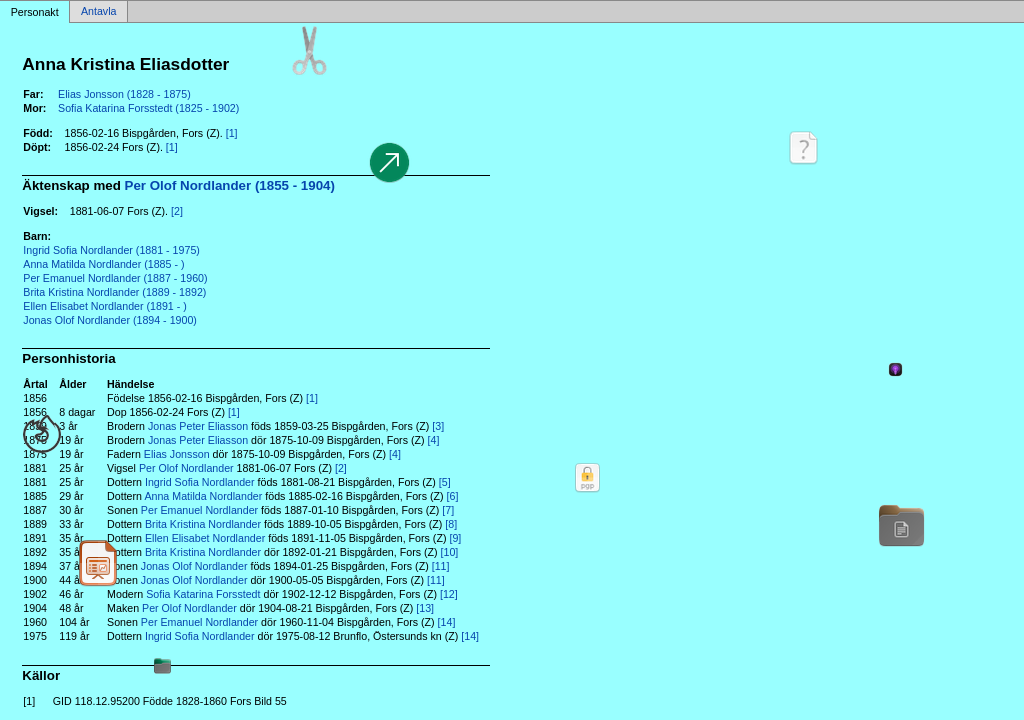 This screenshot has height=720, width=1024. I want to click on indicates a symbolic link or shortcut to another file, so click(389, 162).